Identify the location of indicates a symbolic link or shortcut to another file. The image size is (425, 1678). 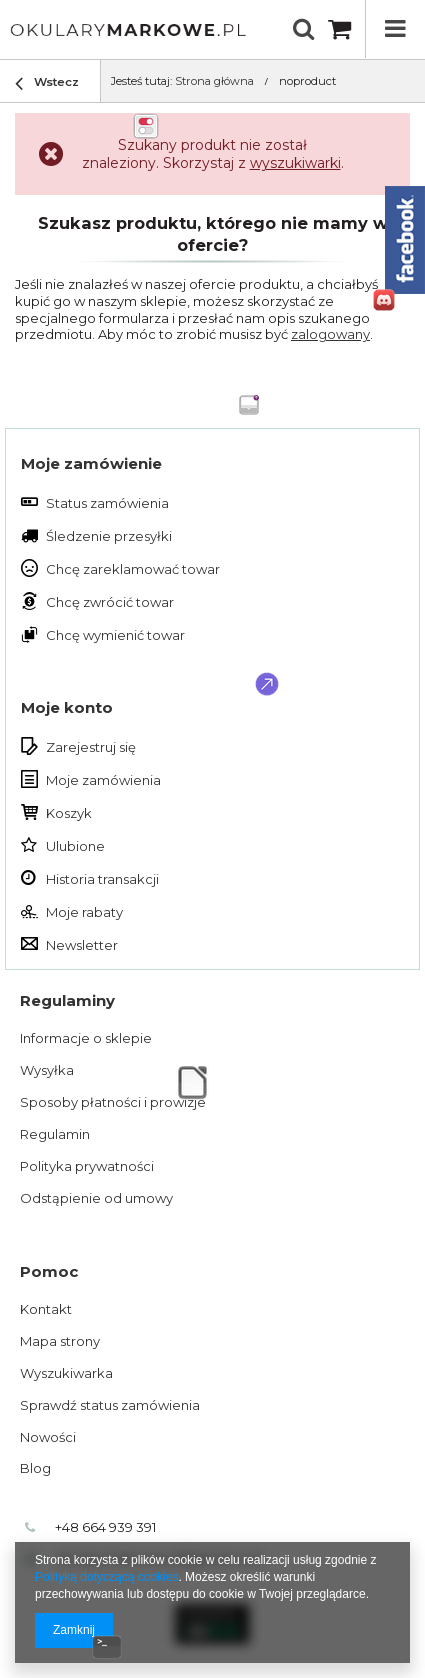
(267, 684).